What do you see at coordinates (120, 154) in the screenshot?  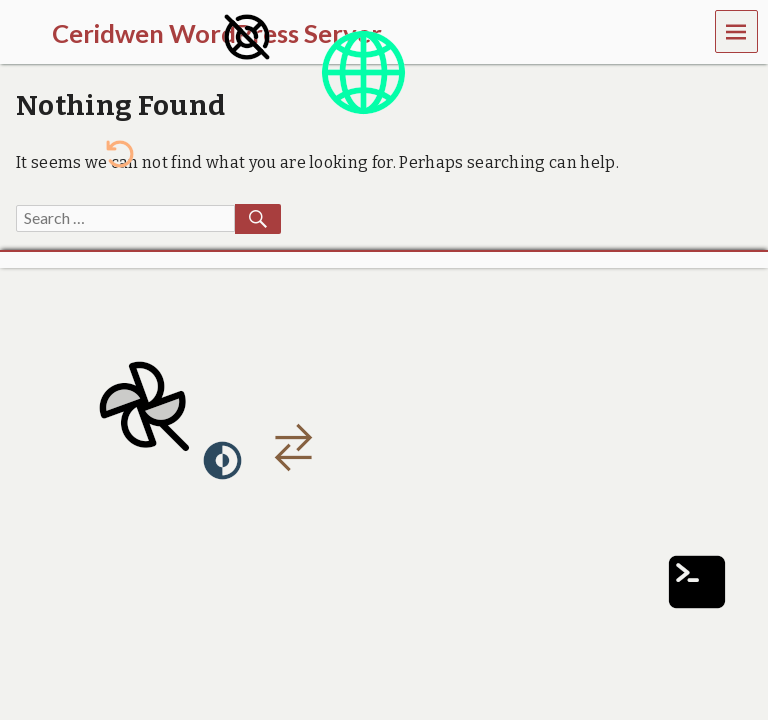 I see `undo the last action` at bounding box center [120, 154].